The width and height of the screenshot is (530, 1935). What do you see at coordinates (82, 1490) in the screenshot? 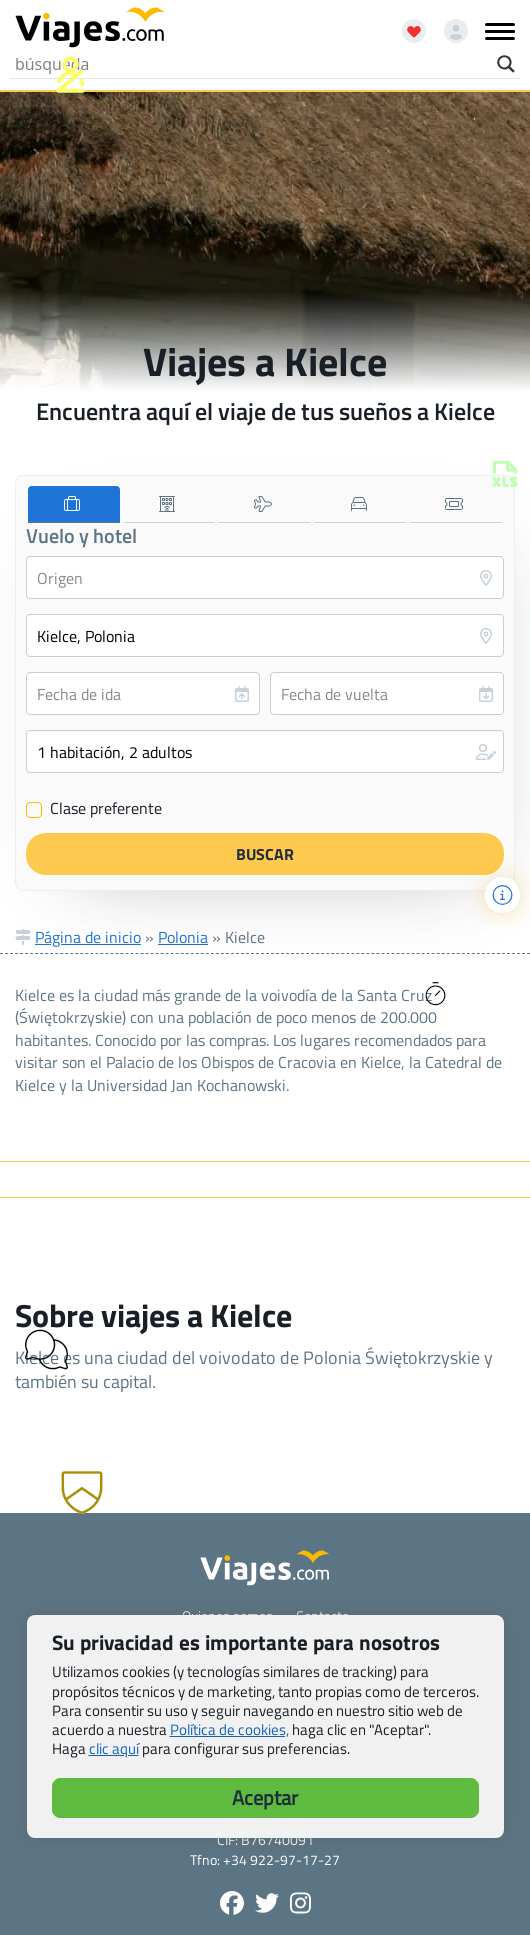
I see `security or protection status indicator` at bounding box center [82, 1490].